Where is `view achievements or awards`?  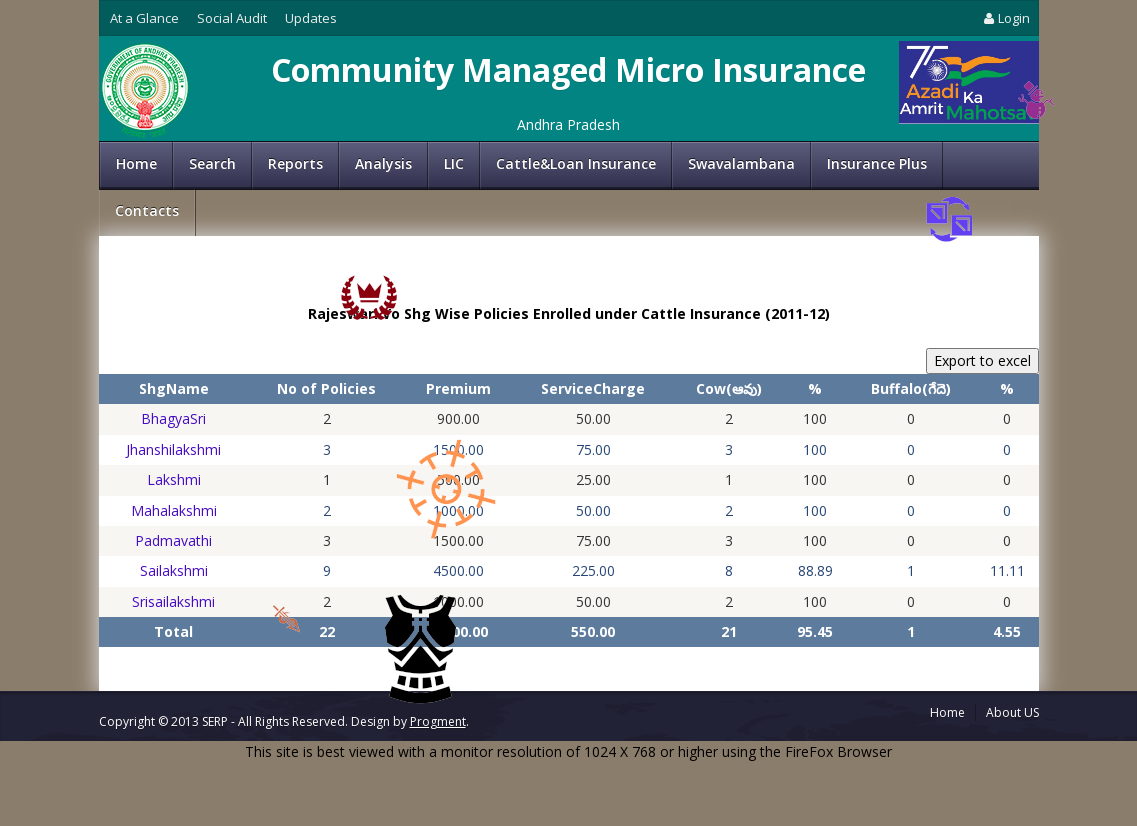
view achievements or awards is located at coordinates (369, 297).